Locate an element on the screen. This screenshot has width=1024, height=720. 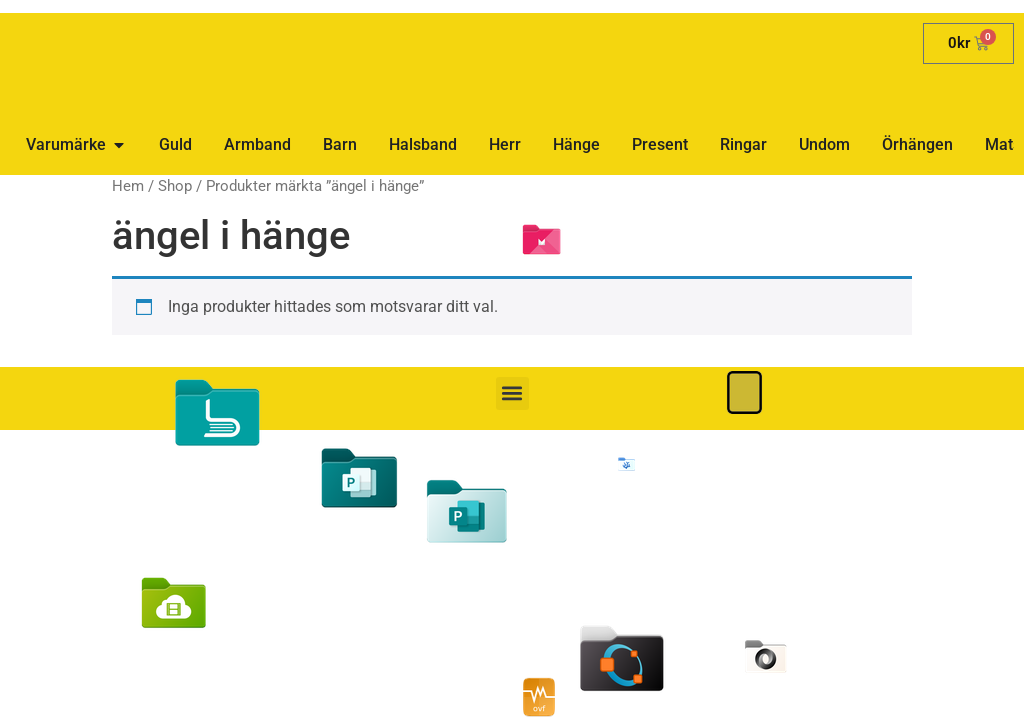
open a VirtualBox appliance file is located at coordinates (539, 697).